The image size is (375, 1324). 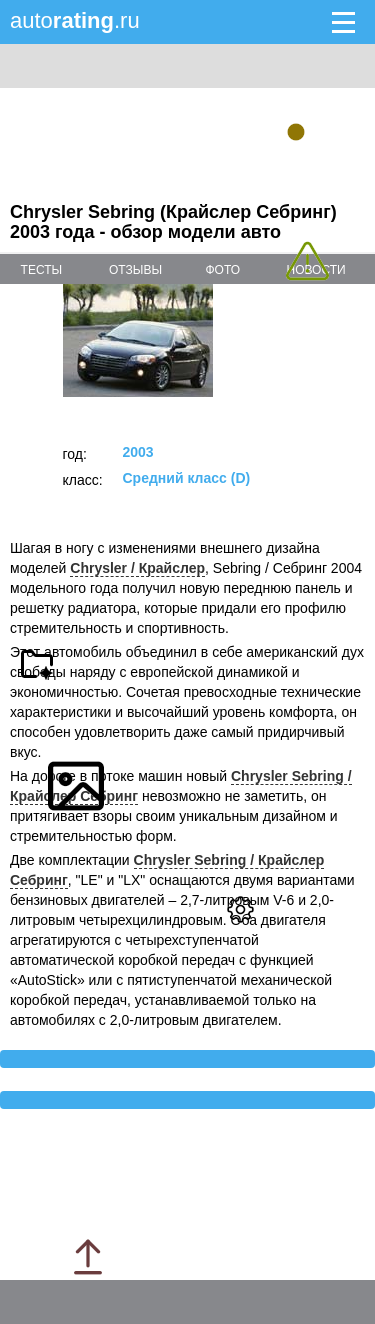 What do you see at coordinates (88, 1257) in the screenshot?
I see `upload a file or document` at bounding box center [88, 1257].